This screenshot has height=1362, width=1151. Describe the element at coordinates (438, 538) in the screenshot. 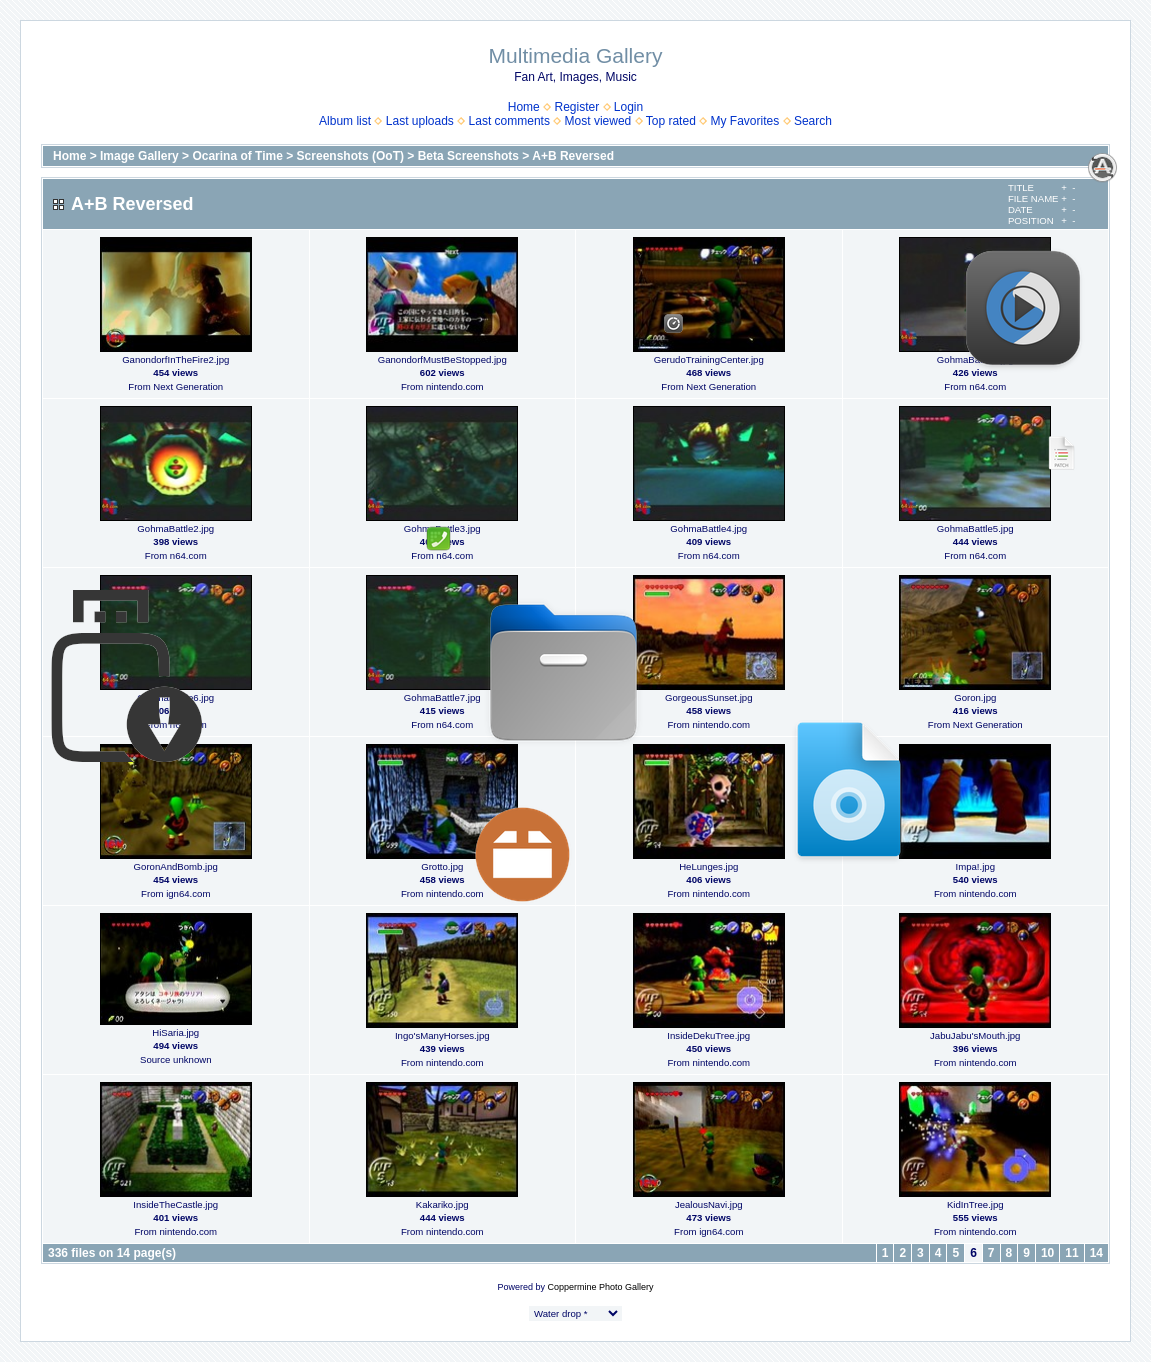

I see `open the phone or calls app` at that location.